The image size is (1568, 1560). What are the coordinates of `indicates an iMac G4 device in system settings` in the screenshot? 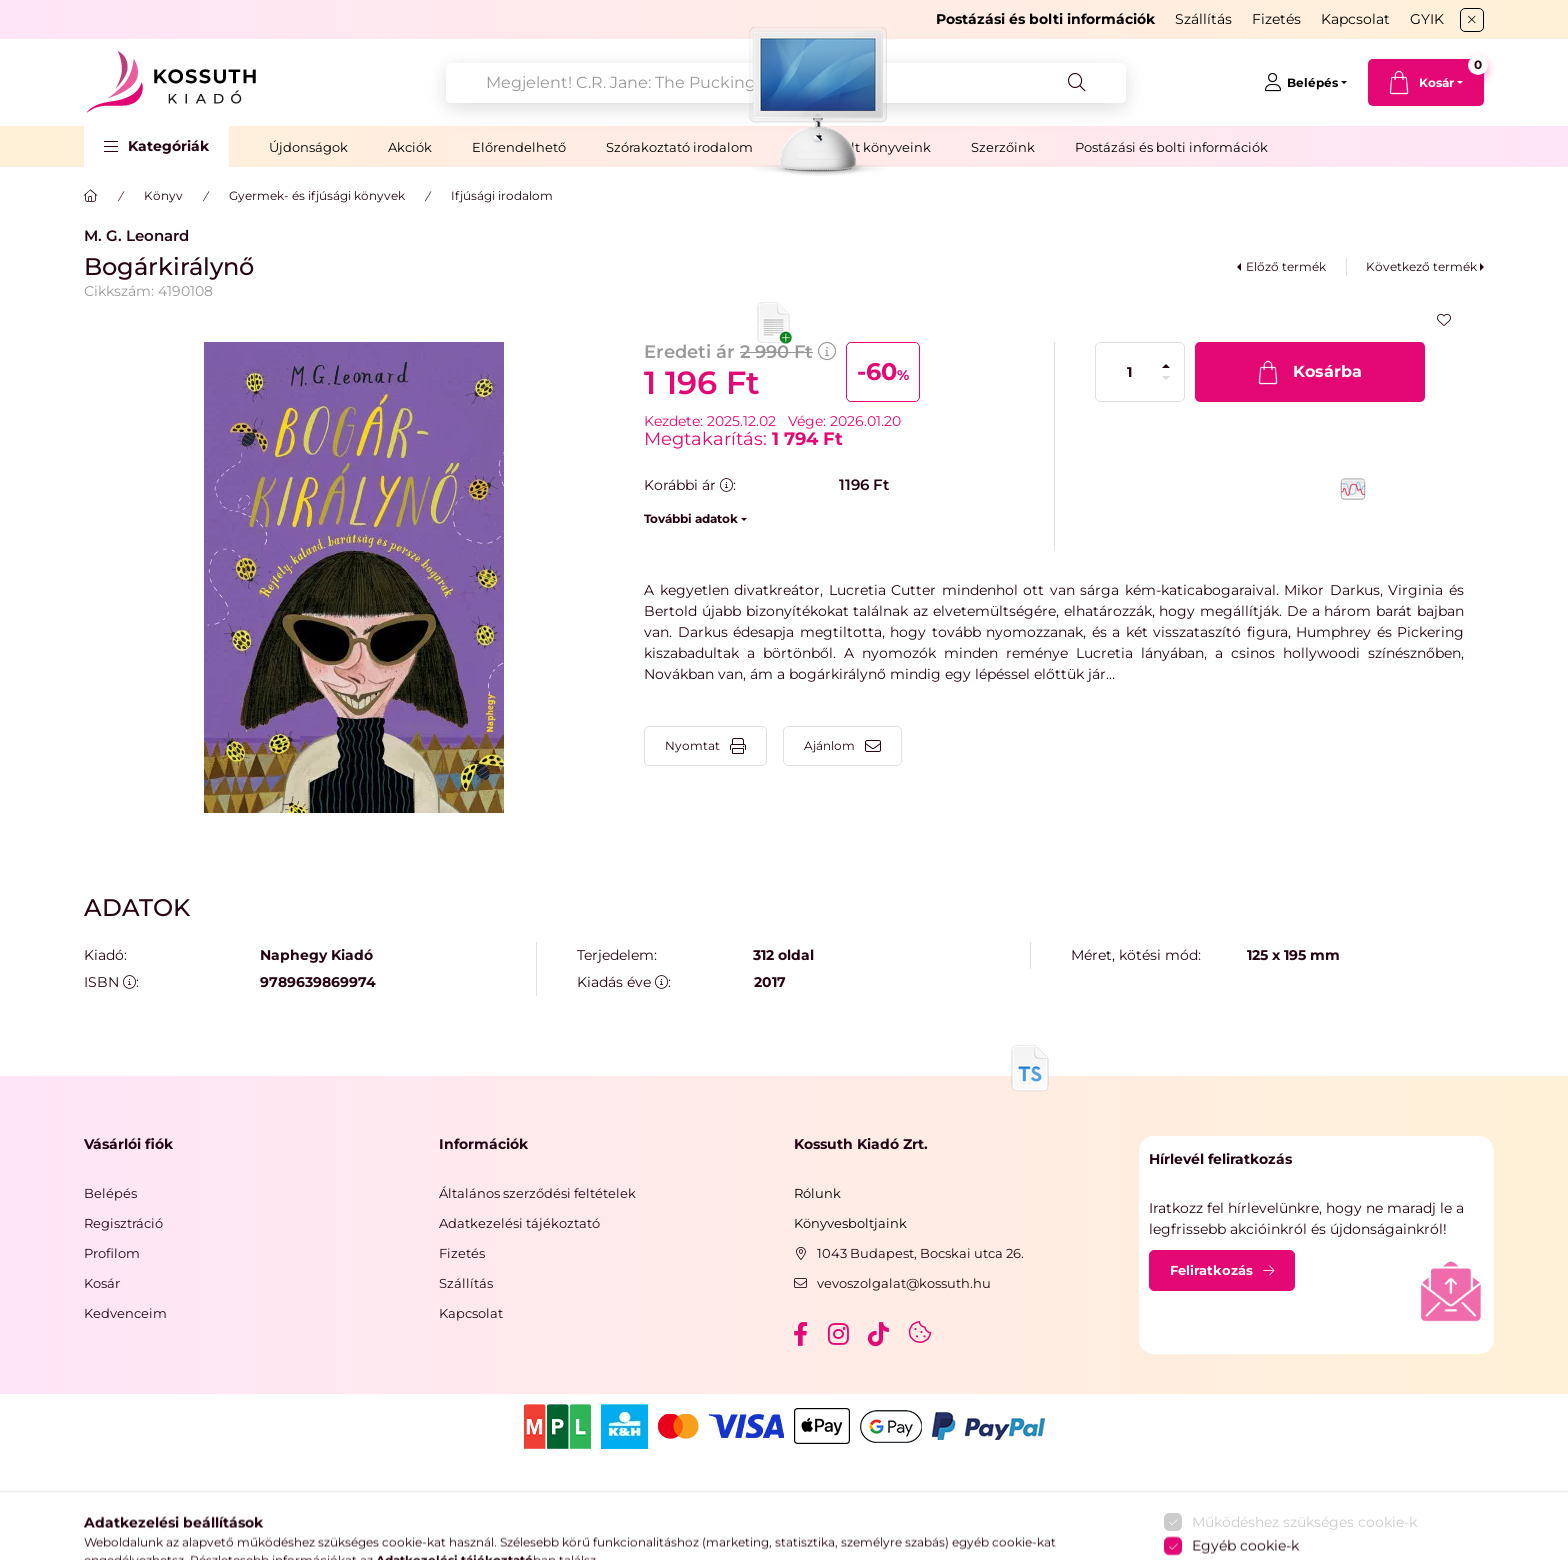 It's located at (818, 93).